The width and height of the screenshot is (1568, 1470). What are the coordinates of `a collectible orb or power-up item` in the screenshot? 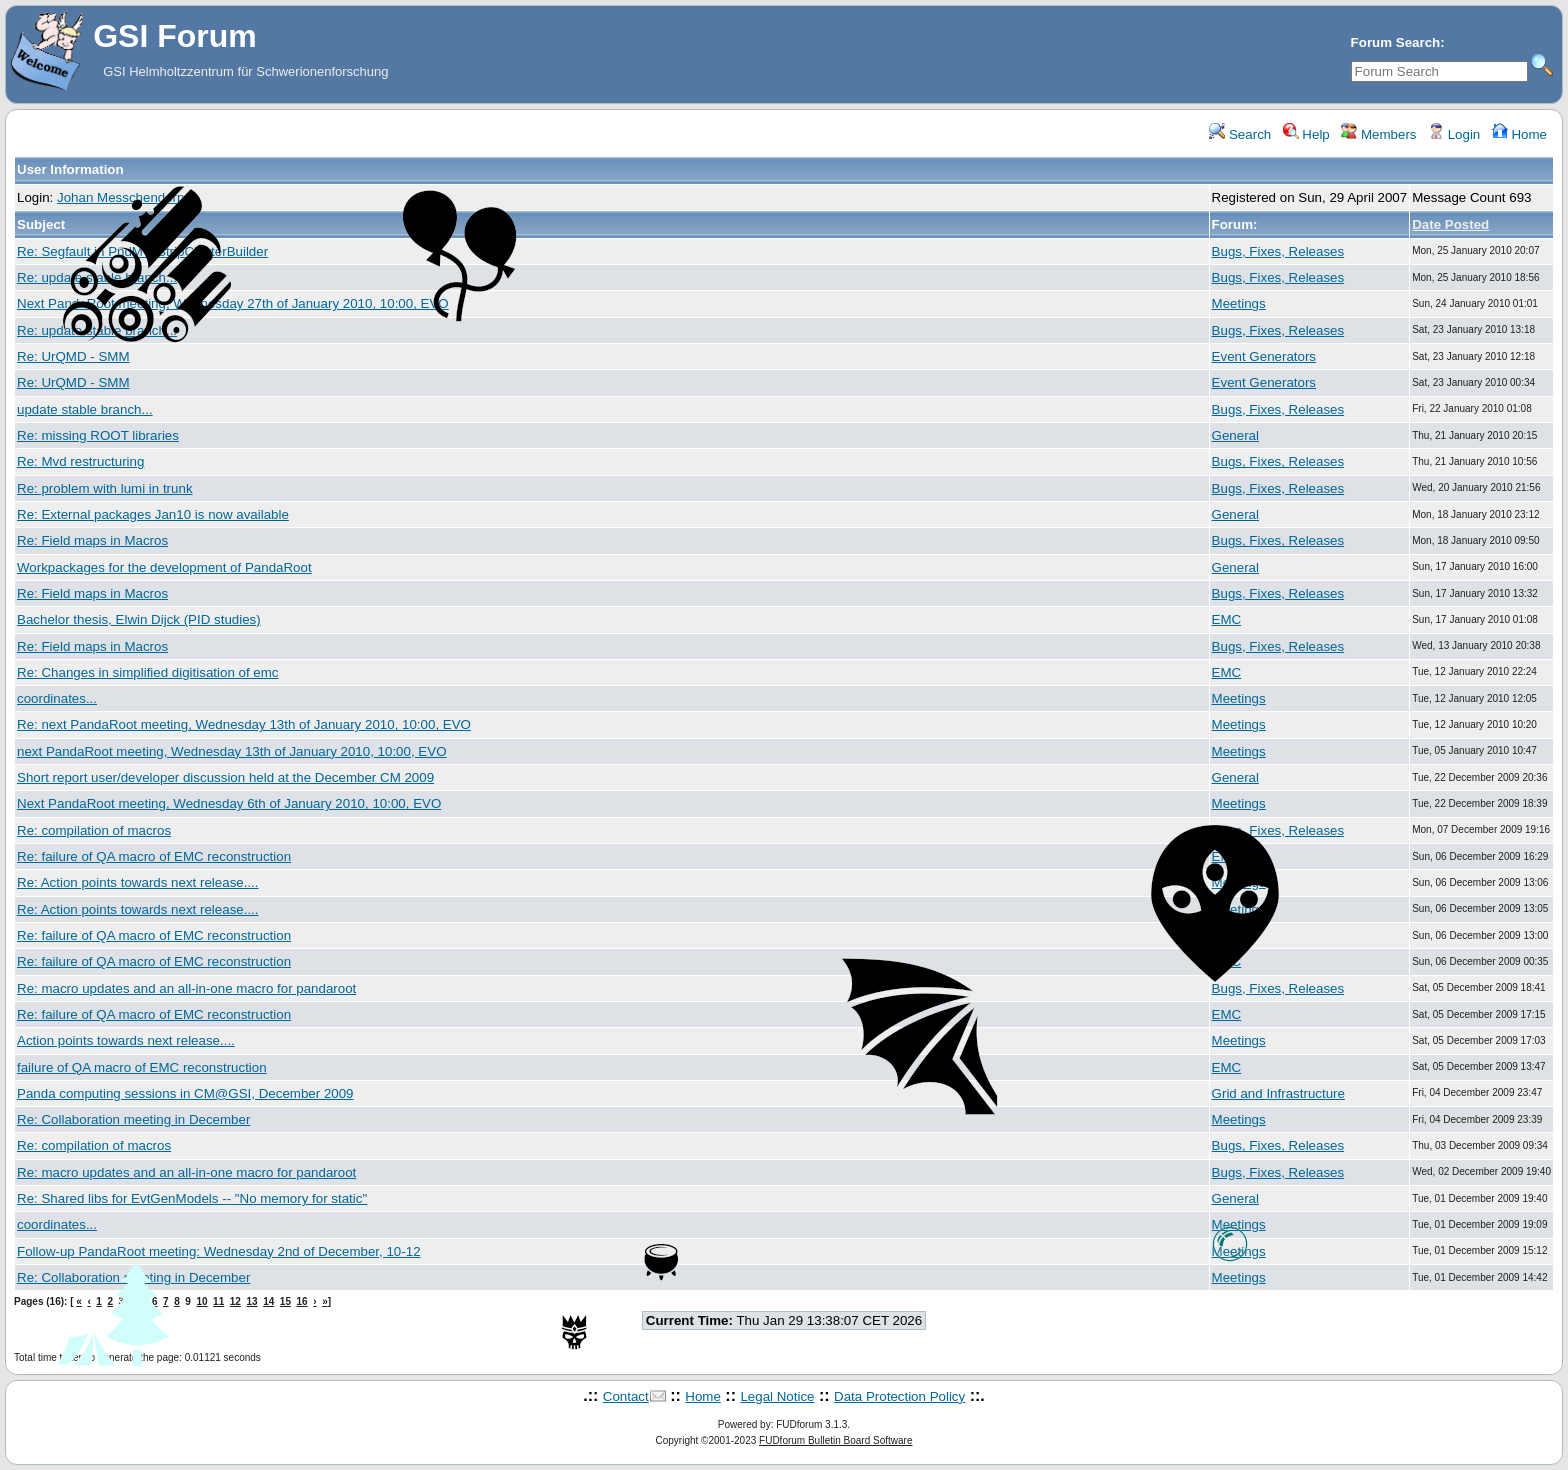 It's located at (1230, 1244).